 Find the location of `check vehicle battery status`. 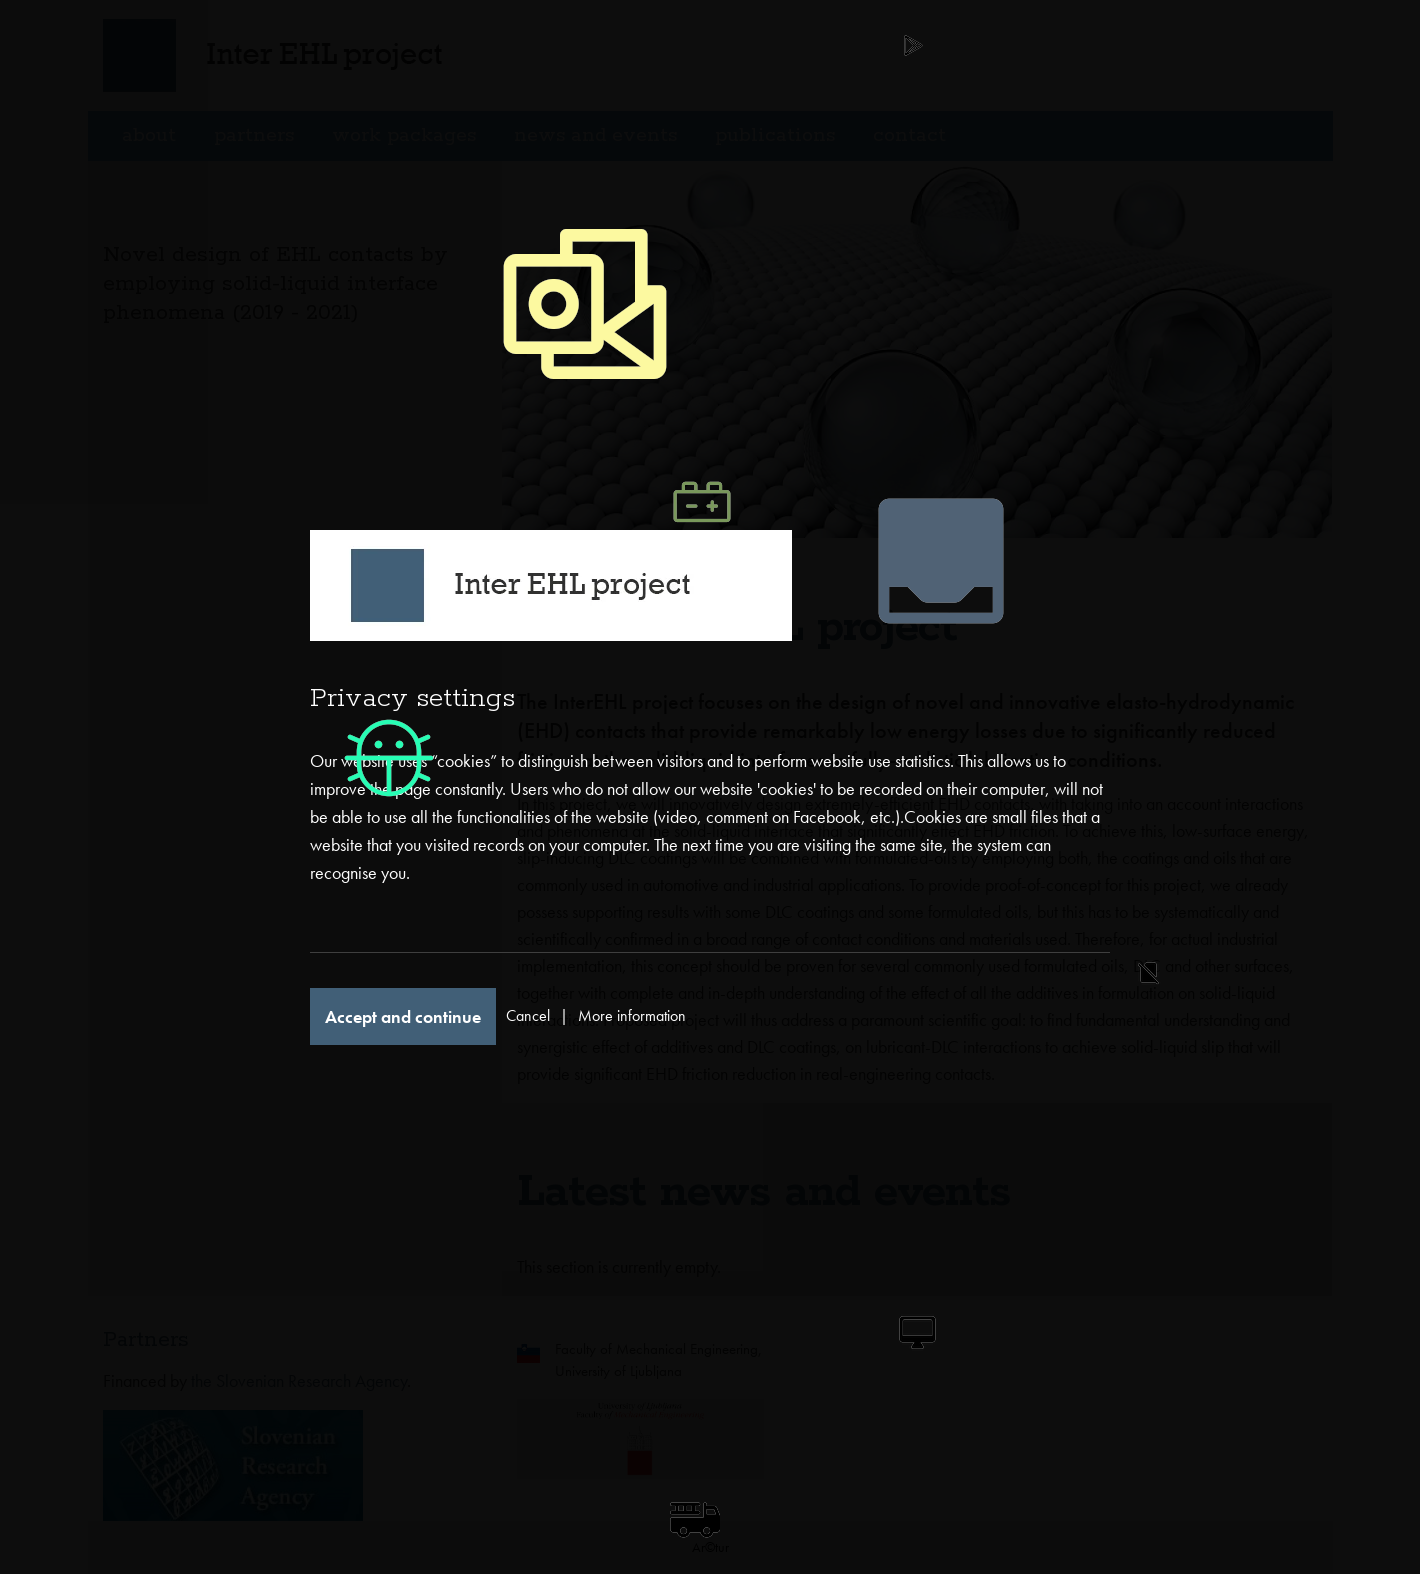

check vehicle battery status is located at coordinates (702, 504).